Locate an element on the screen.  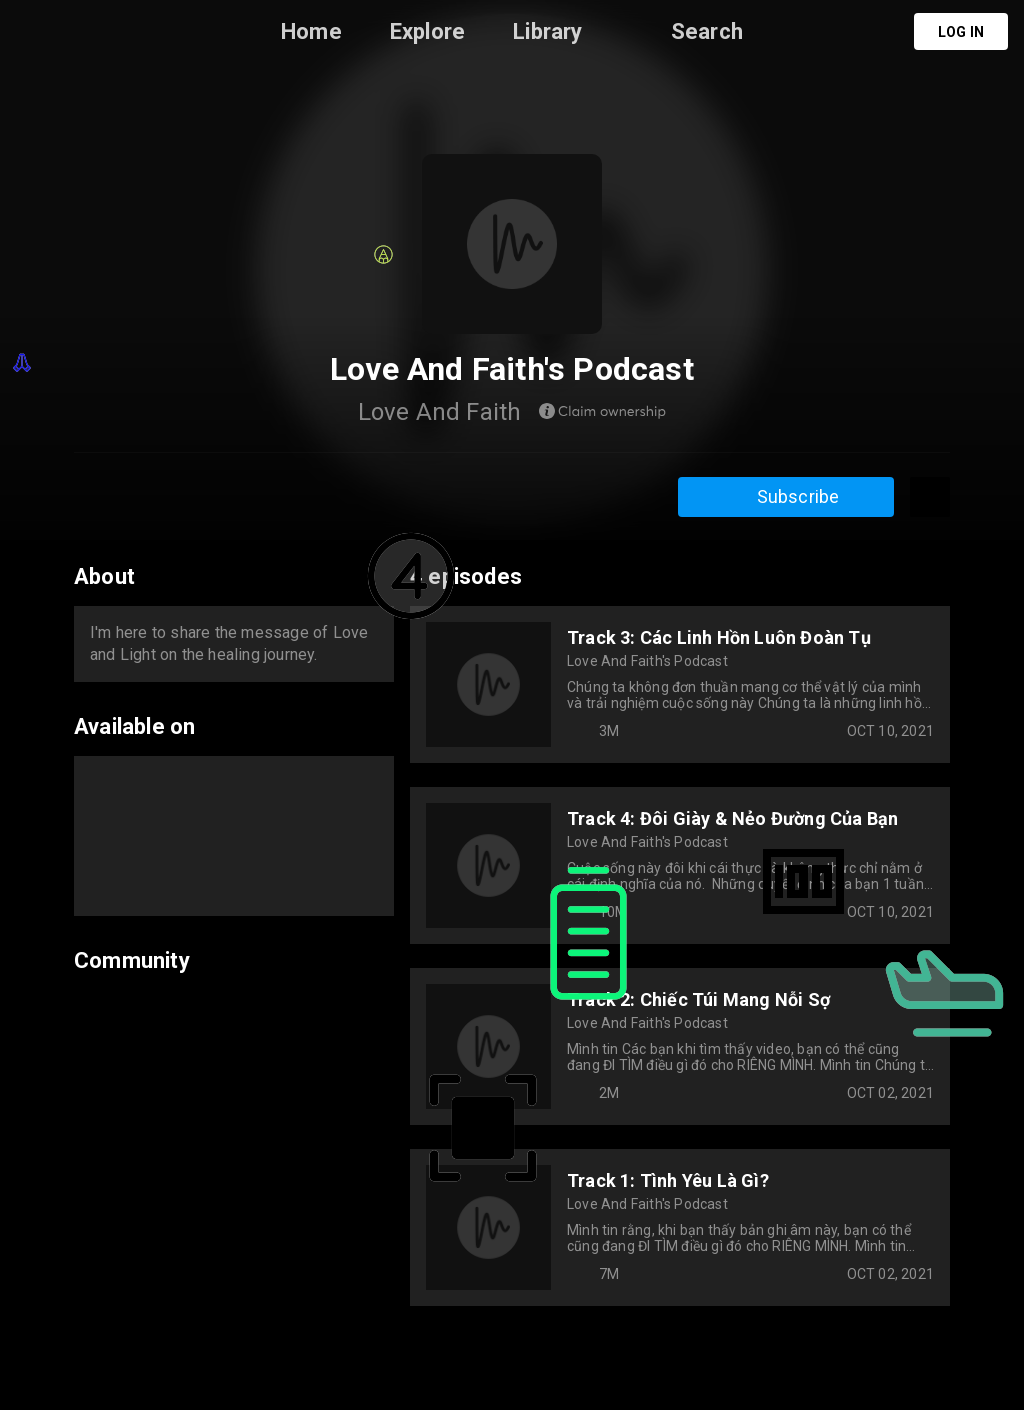
view currency or money-related information is located at coordinates (803, 881).